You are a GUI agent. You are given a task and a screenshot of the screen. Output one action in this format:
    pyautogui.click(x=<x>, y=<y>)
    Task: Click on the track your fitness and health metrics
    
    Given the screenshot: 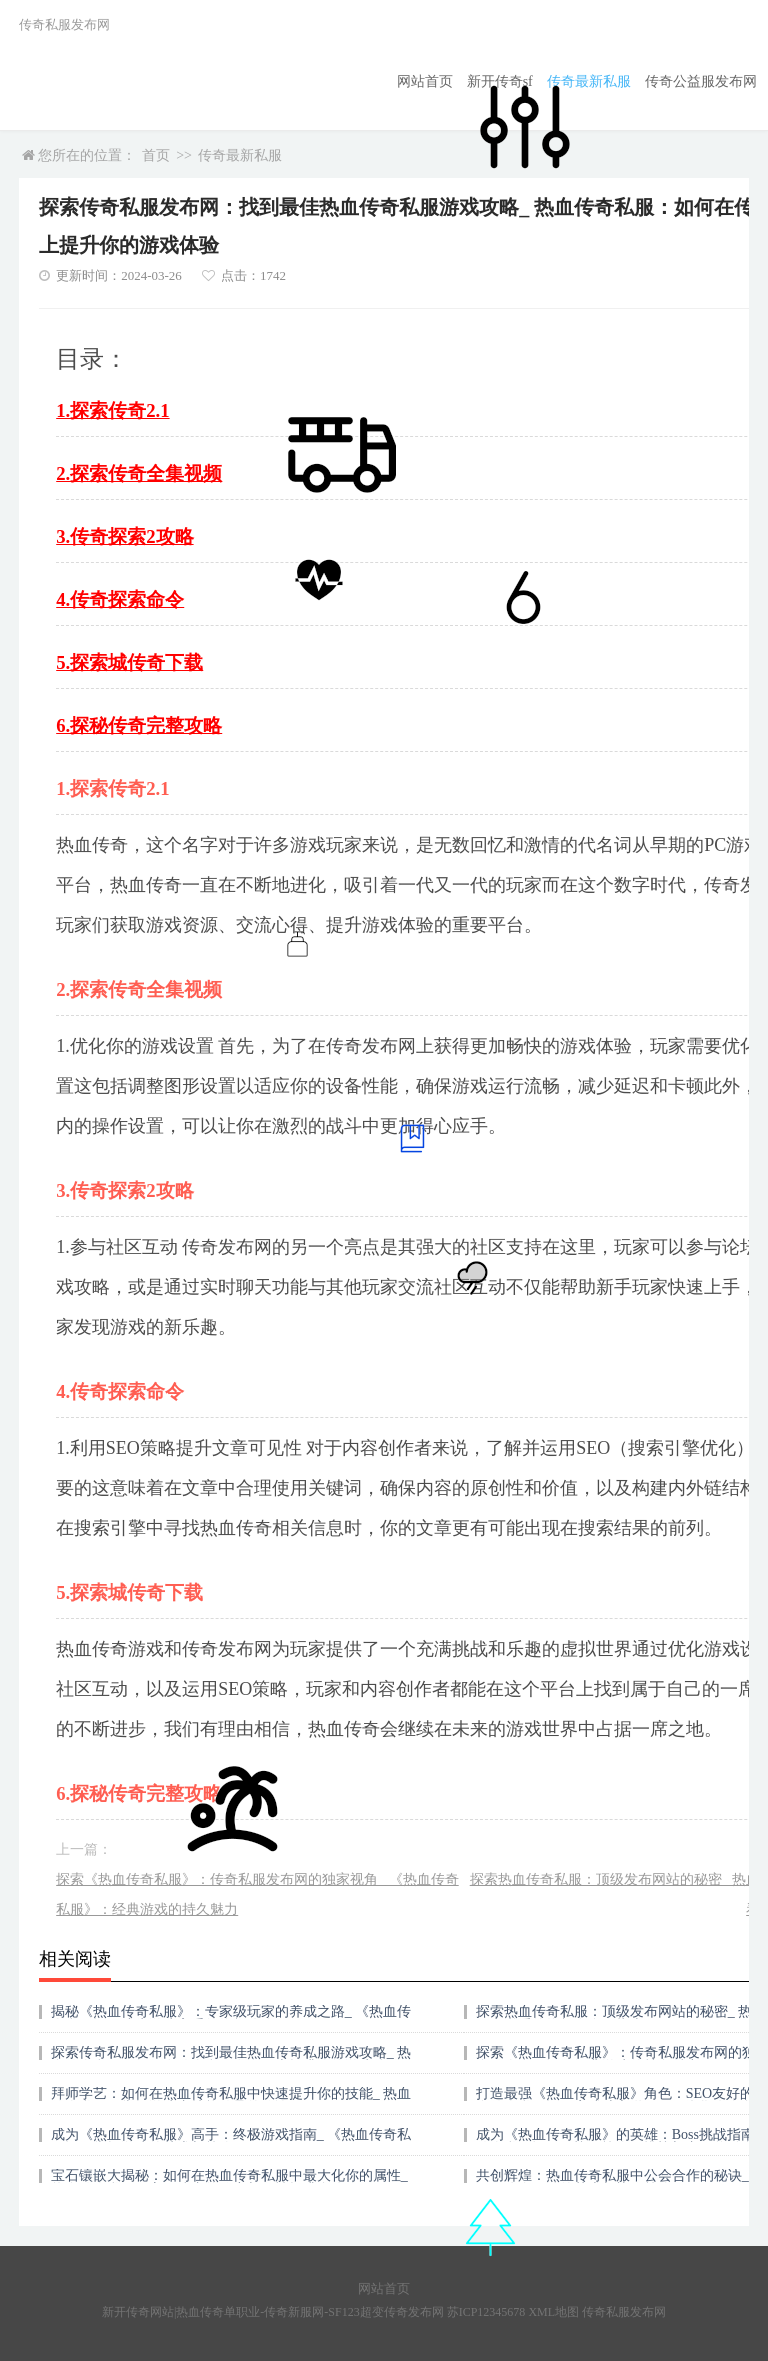 What is the action you would take?
    pyautogui.click(x=319, y=580)
    